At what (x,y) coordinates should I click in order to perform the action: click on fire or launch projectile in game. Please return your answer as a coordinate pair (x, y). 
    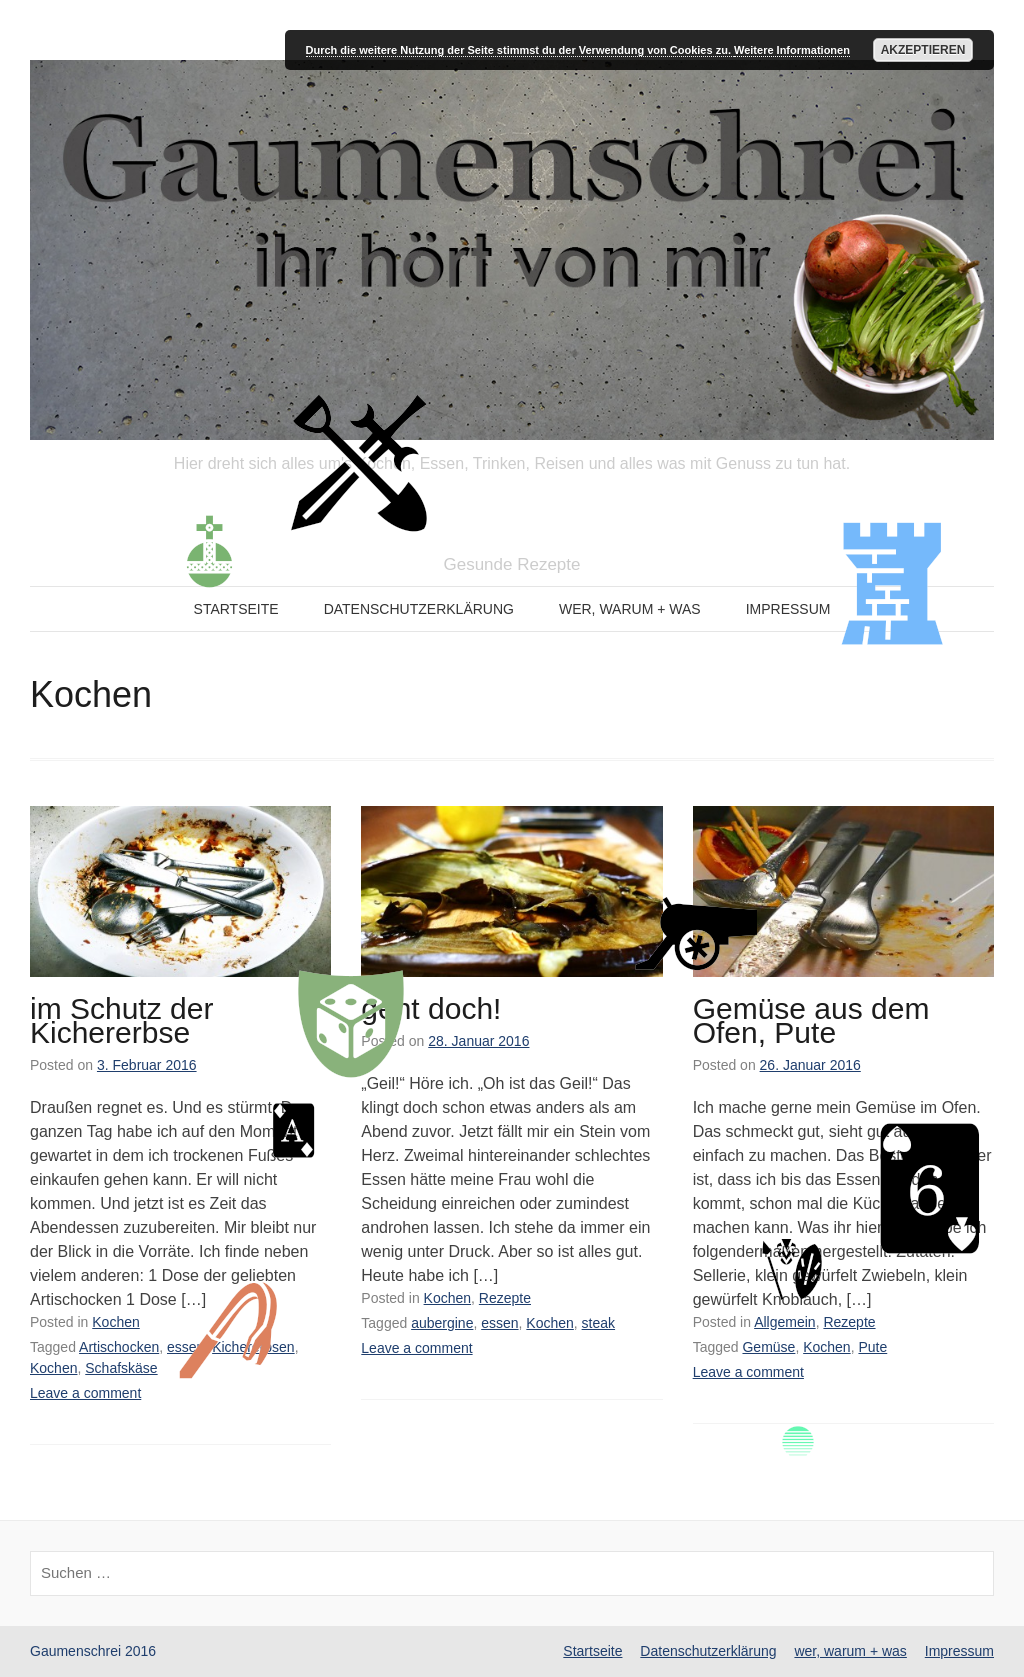
    Looking at the image, I should click on (696, 933).